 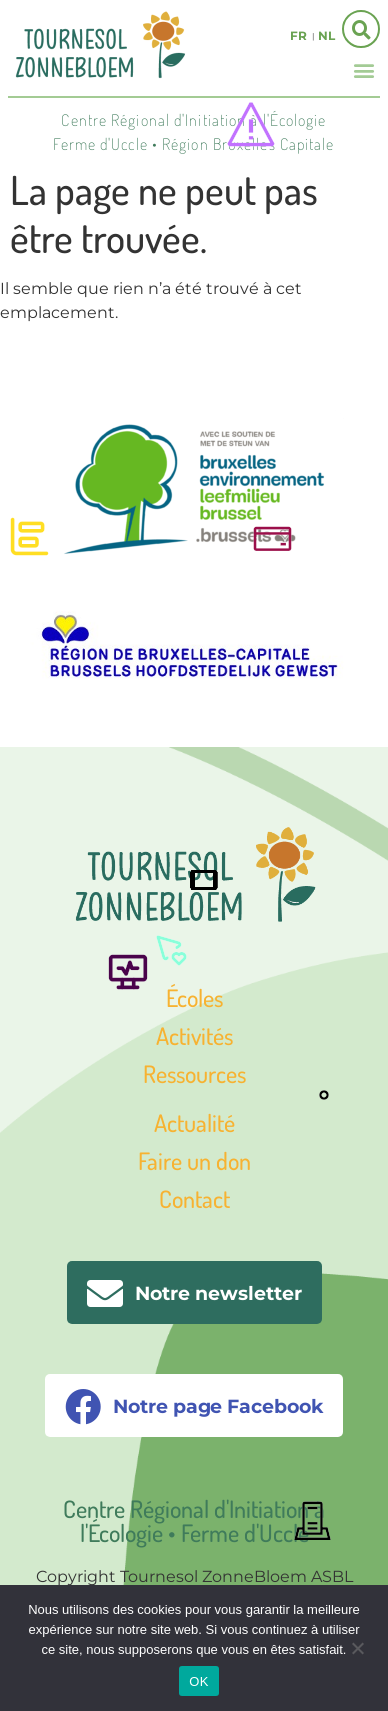 What do you see at coordinates (324, 1095) in the screenshot?
I see `indicates an unread item or notification` at bounding box center [324, 1095].